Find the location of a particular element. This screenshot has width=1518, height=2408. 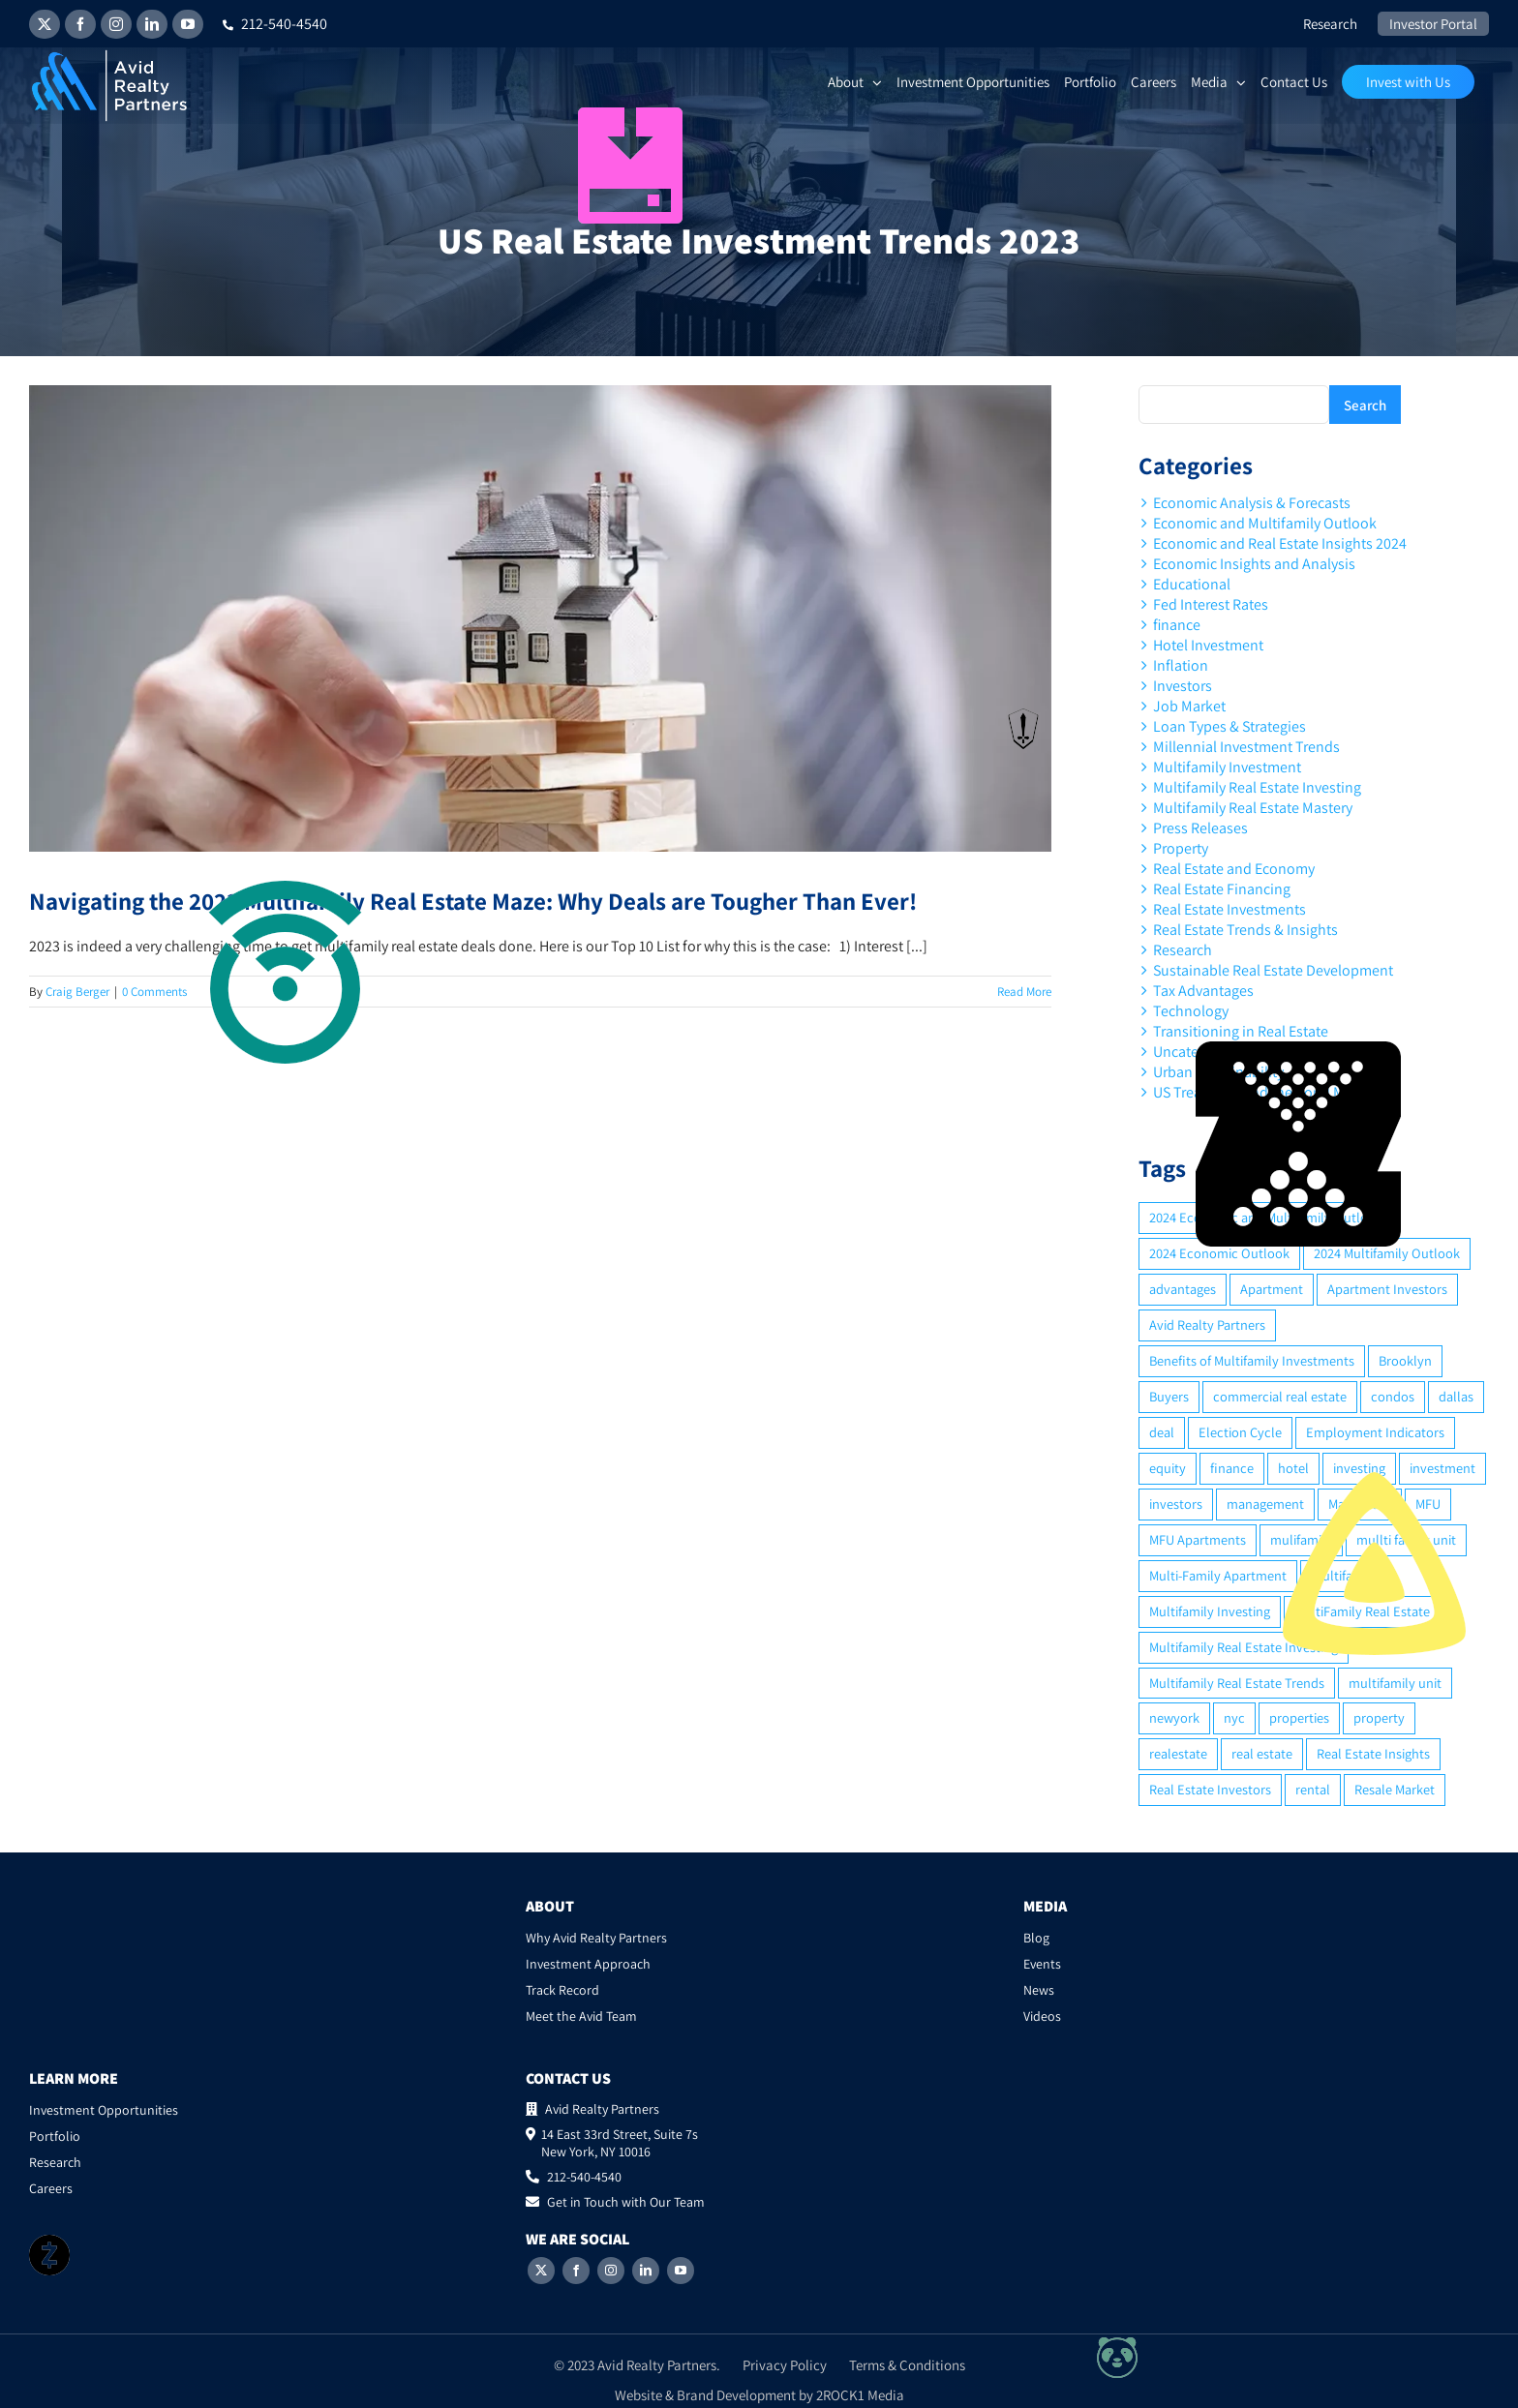

launch heroic games launcher is located at coordinates (1023, 729).